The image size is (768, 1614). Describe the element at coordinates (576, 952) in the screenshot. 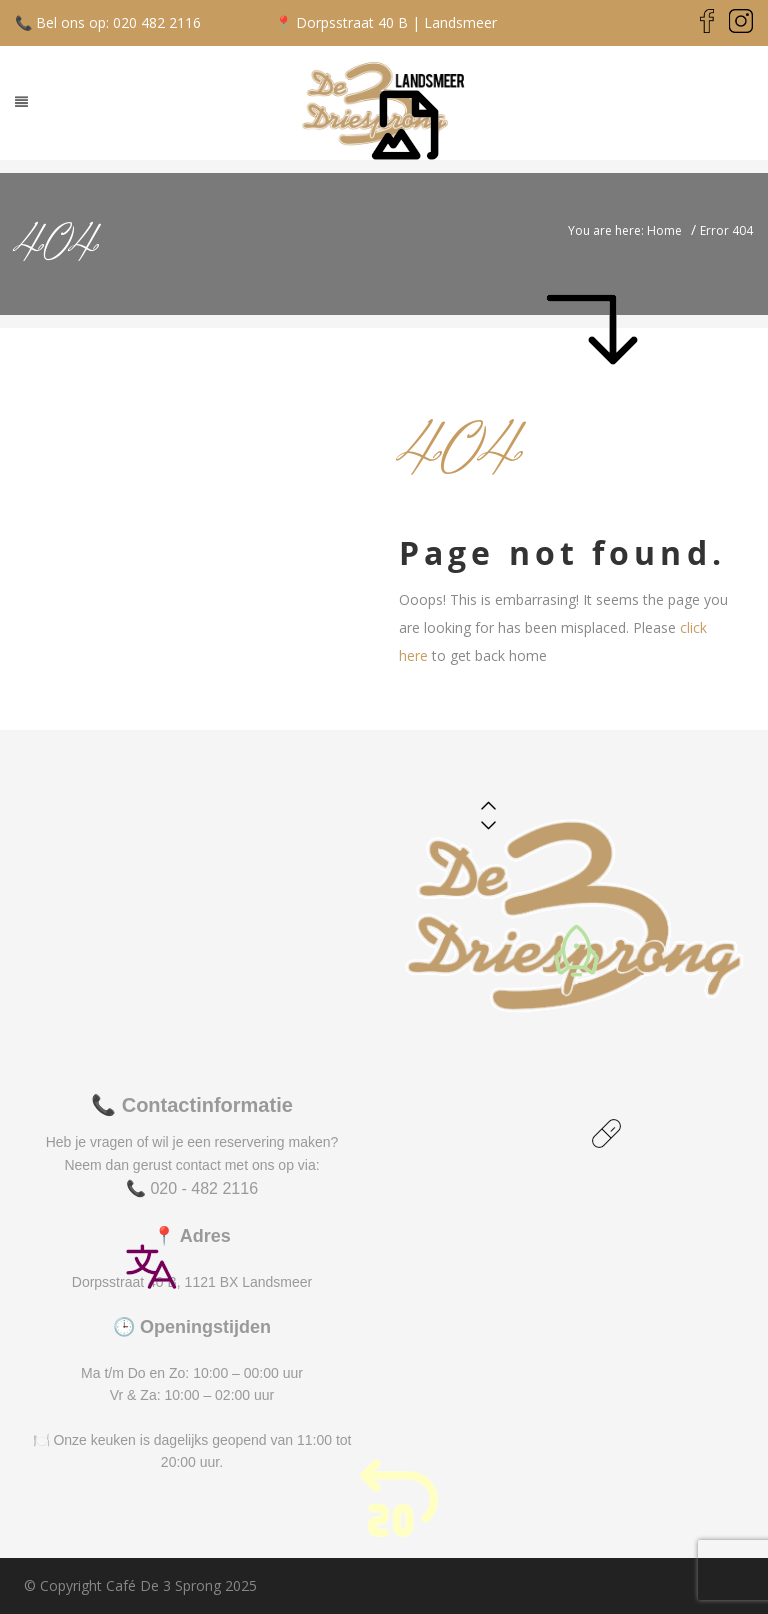

I see `launch or deploy an application` at that location.